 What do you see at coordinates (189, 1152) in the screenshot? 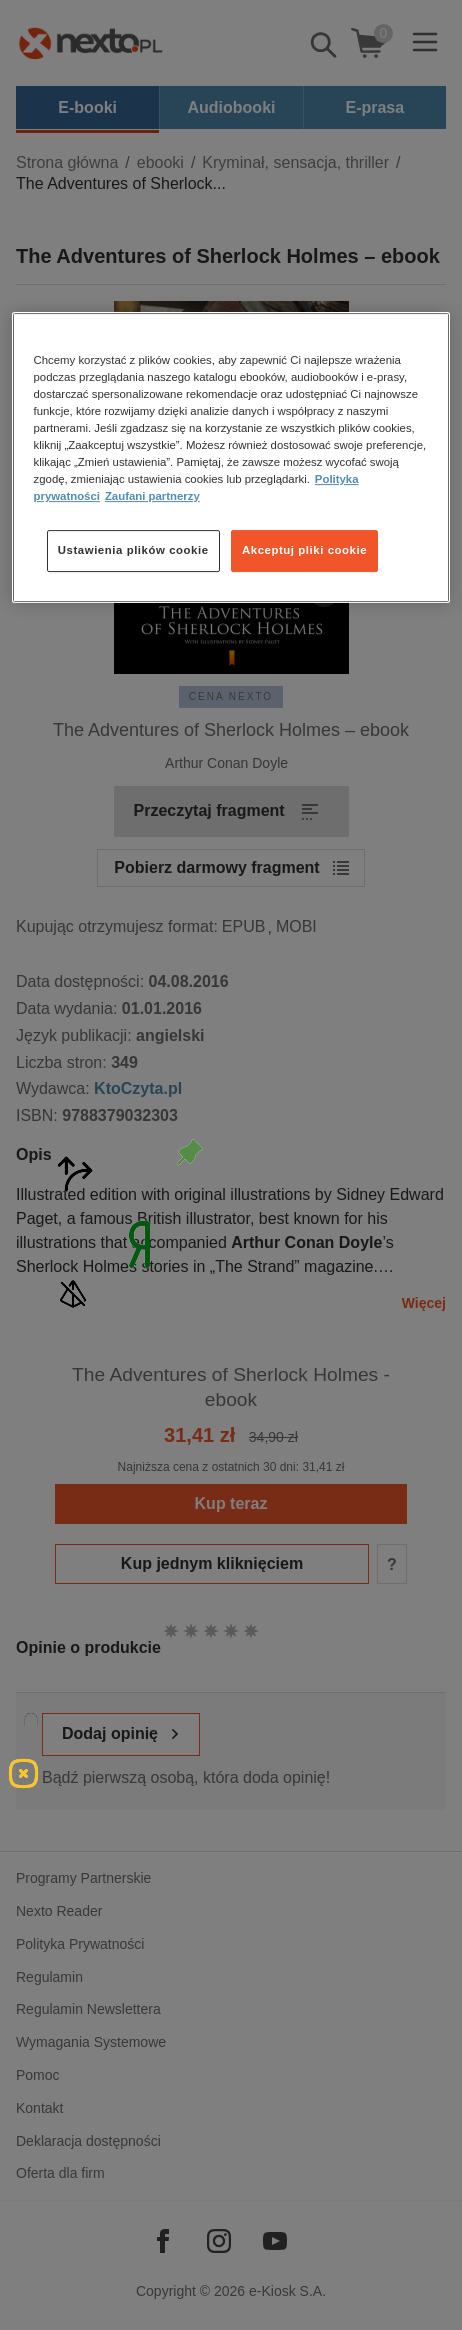
I see `pin this item to keep it visible` at bounding box center [189, 1152].